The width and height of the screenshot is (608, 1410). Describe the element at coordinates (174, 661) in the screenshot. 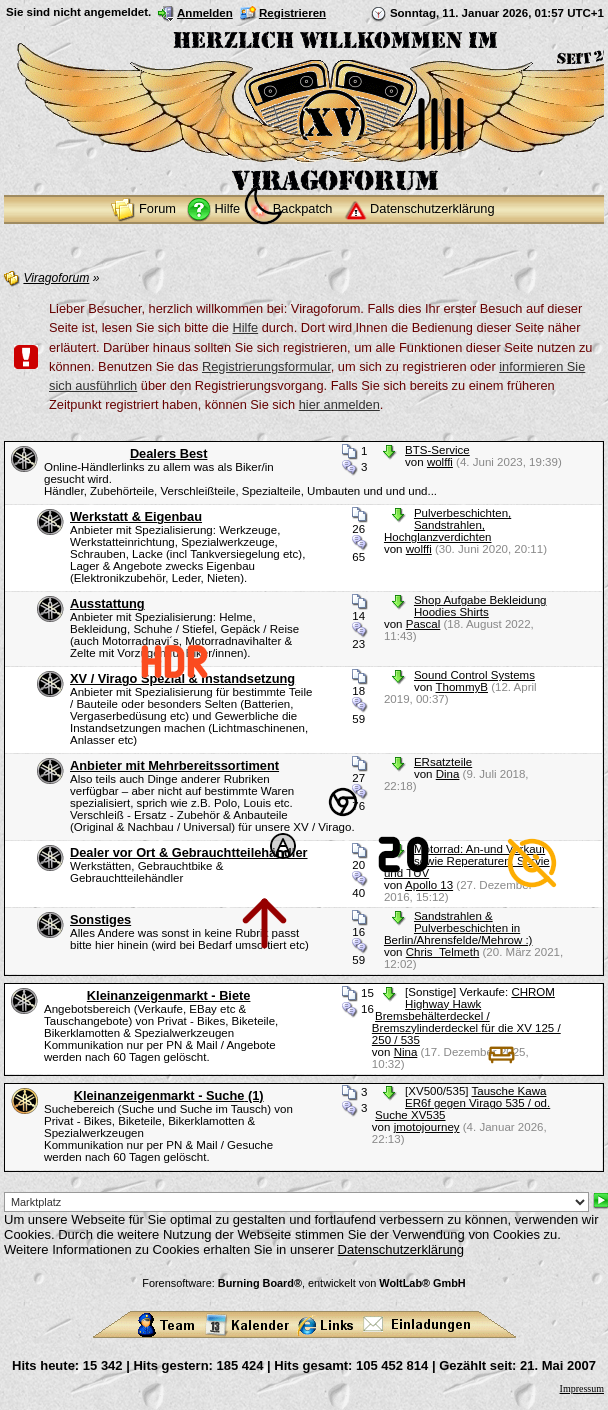

I see `toggle HDR mode for photos or video` at that location.